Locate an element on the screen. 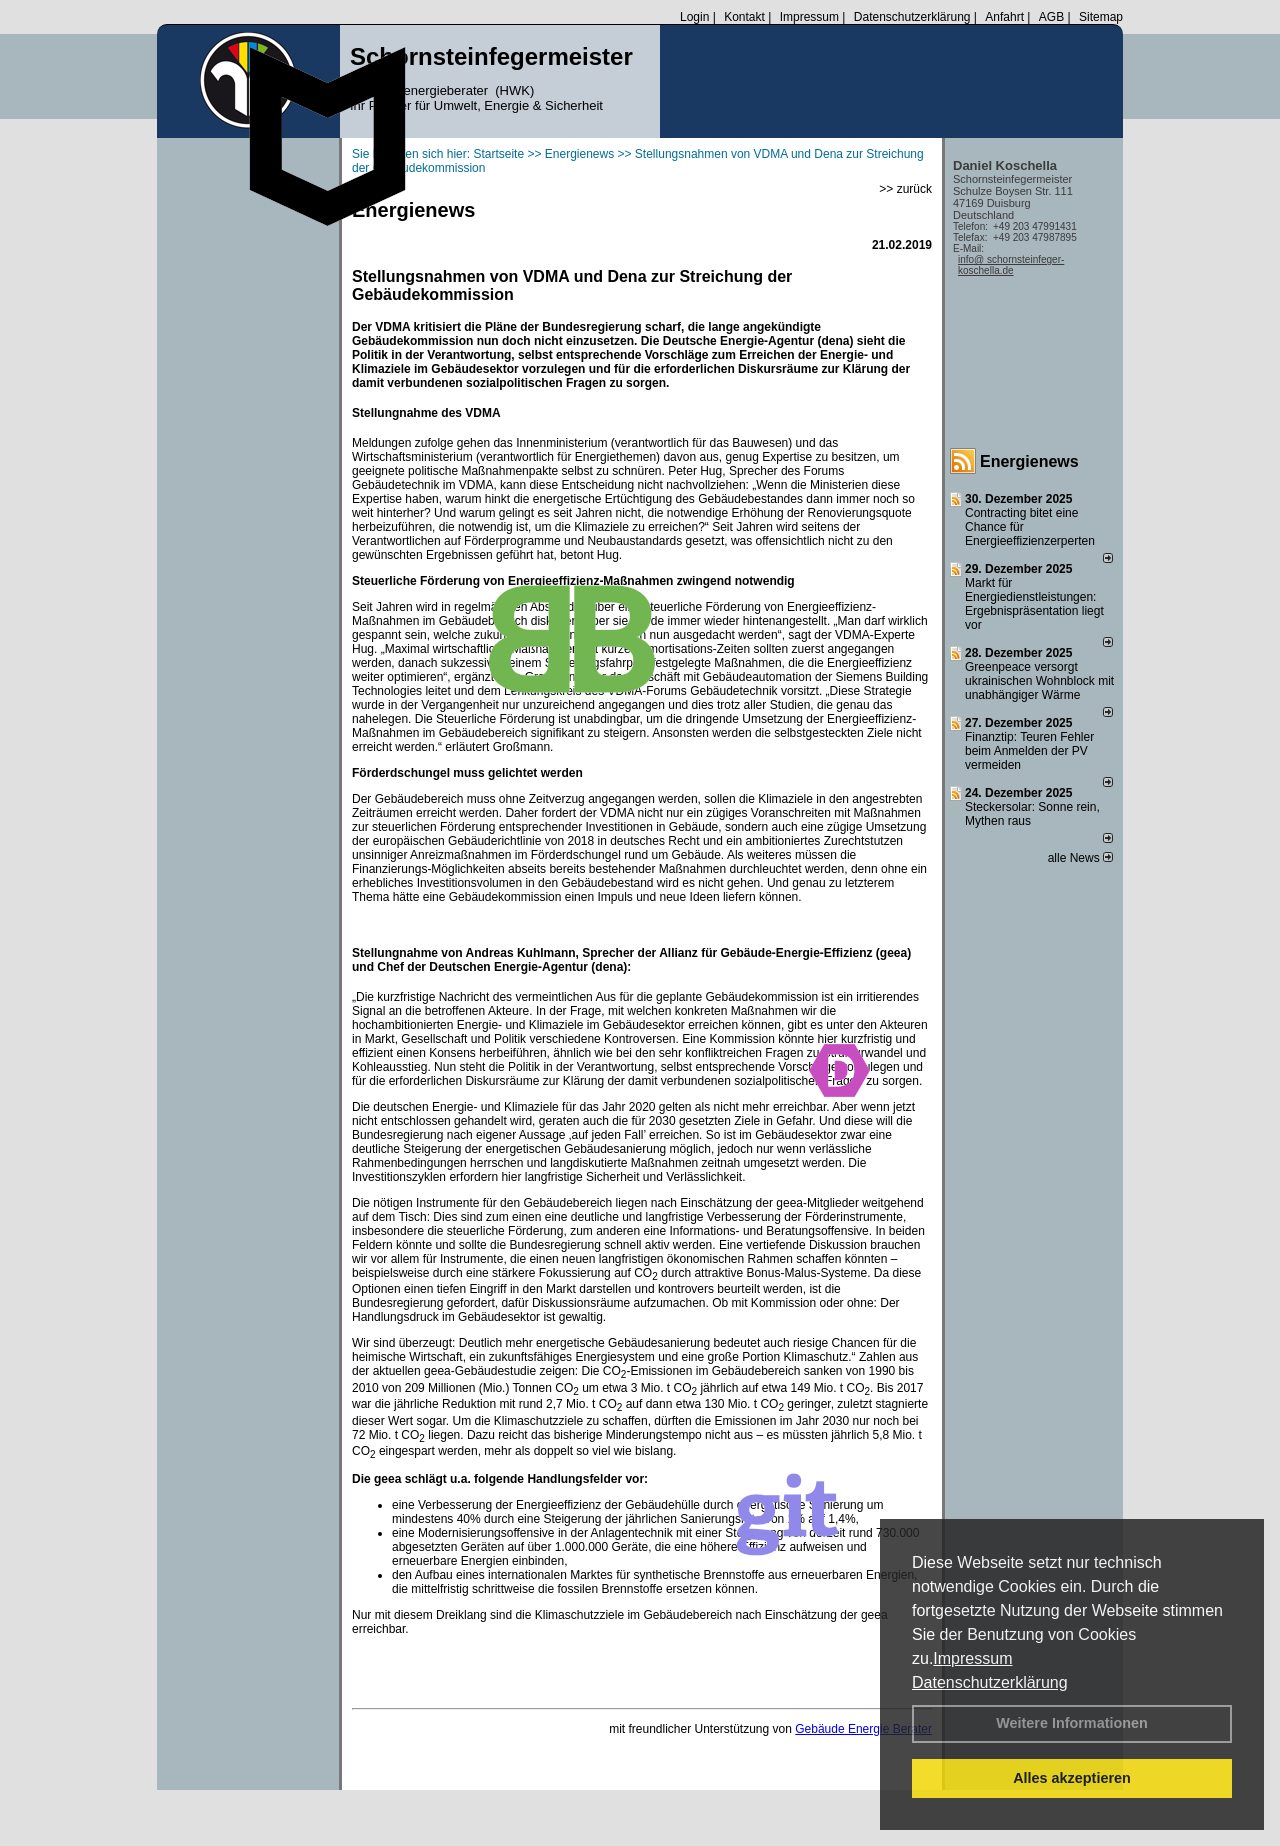  git version control system logo is located at coordinates (787, 1514).